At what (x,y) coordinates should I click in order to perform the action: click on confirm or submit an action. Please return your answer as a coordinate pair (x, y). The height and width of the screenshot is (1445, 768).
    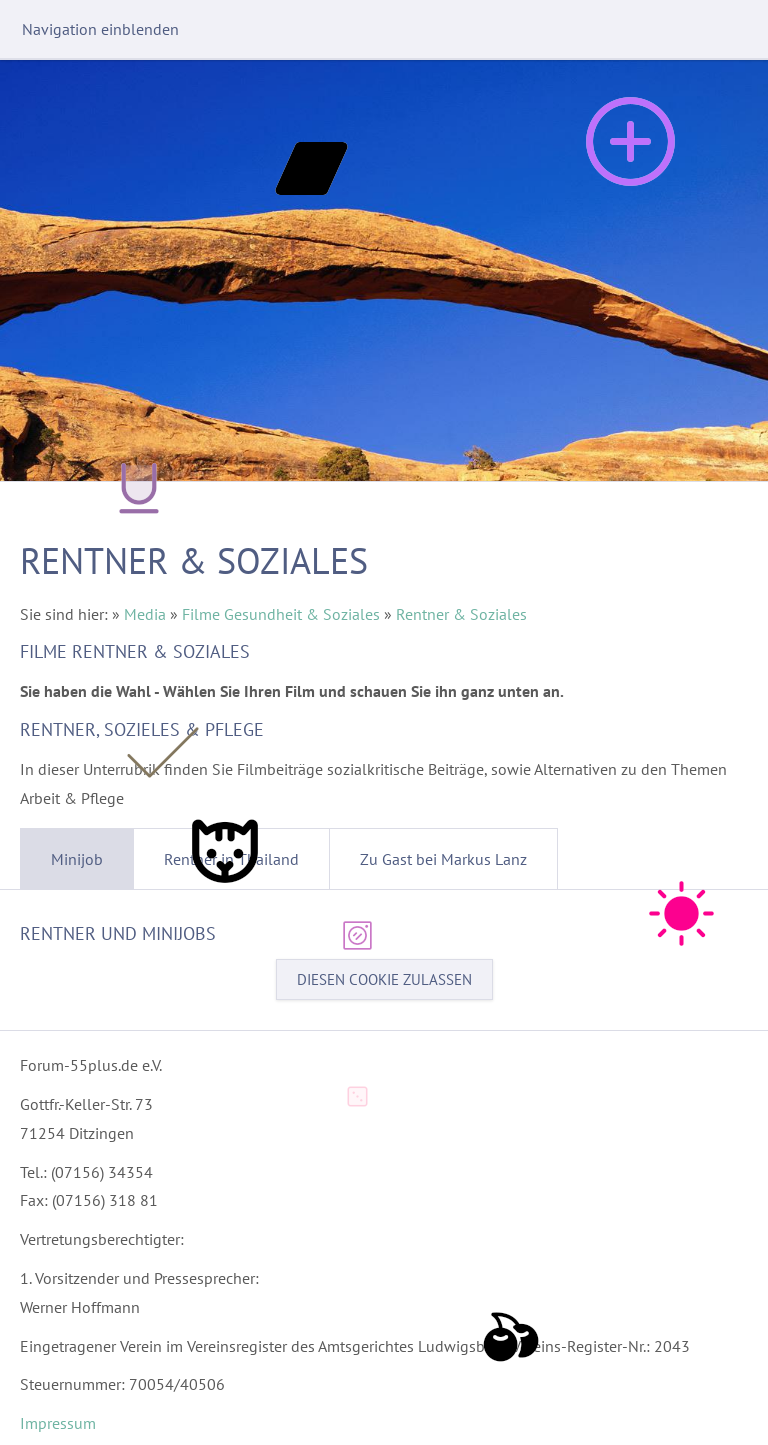
    Looking at the image, I should click on (161, 749).